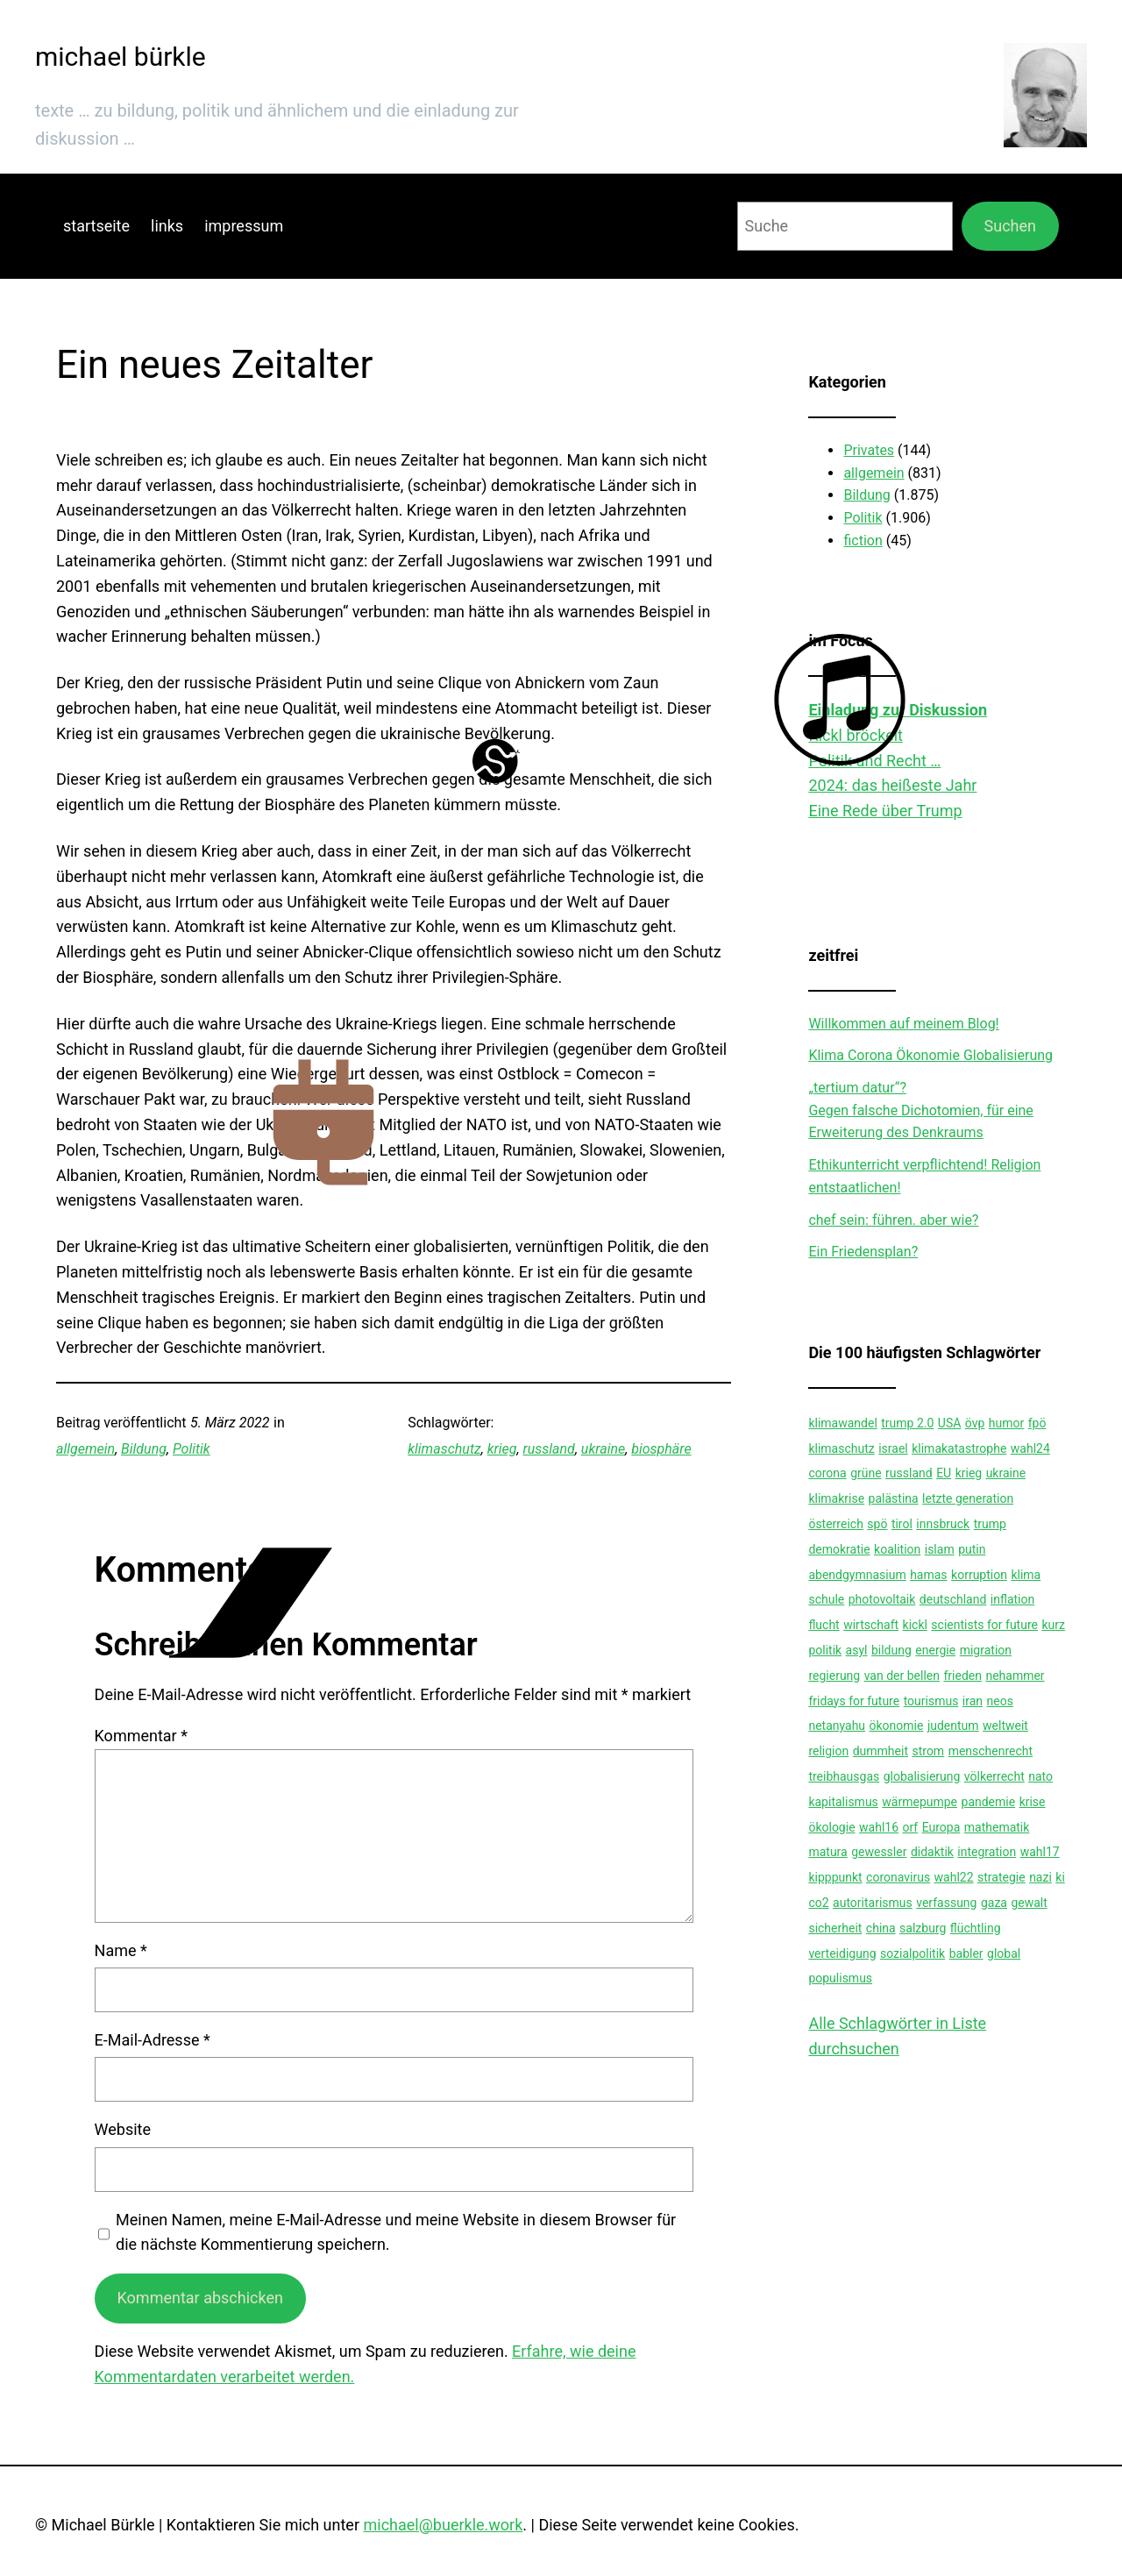  I want to click on scipy python library logo, so click(496, 761).